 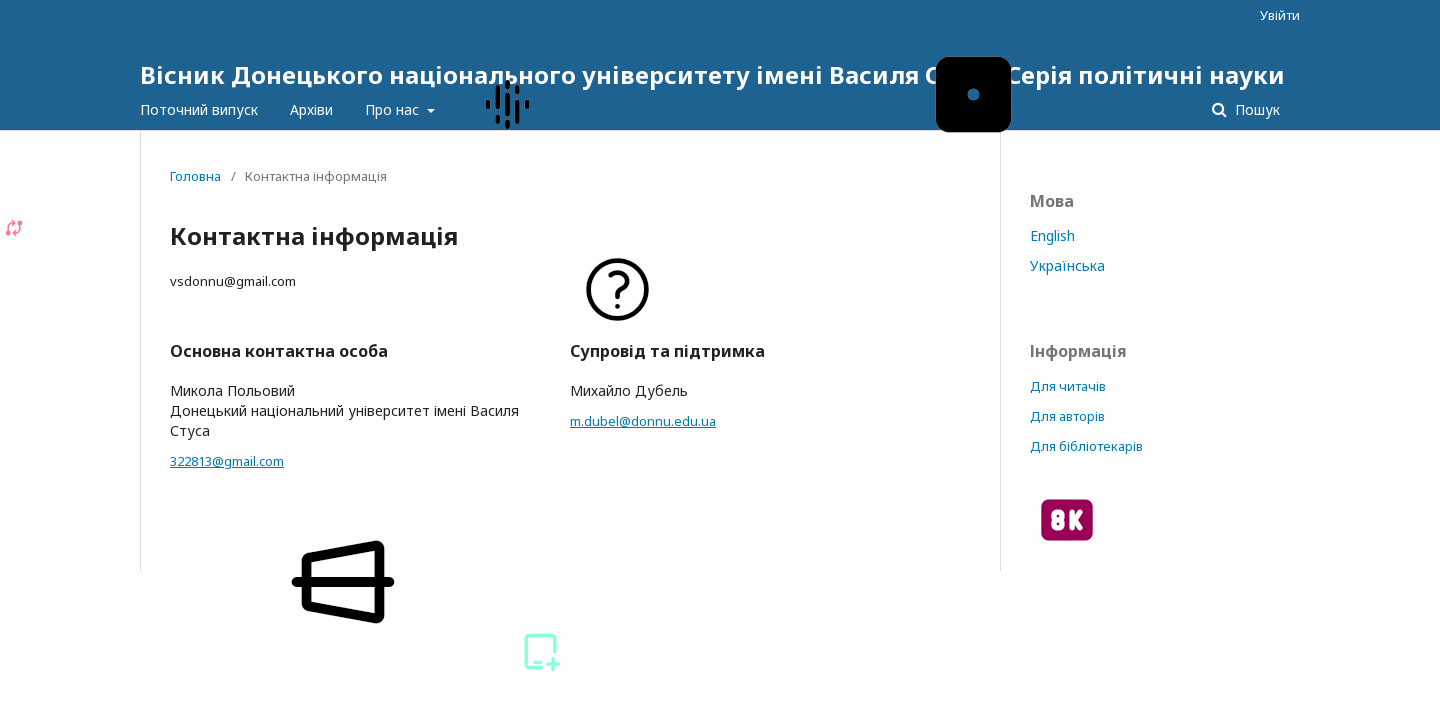 What do you see at coordinates (1067, 520) in the screenshot?
I see `indicates 8K video resolution quality` at bounding box center [1067, 520].